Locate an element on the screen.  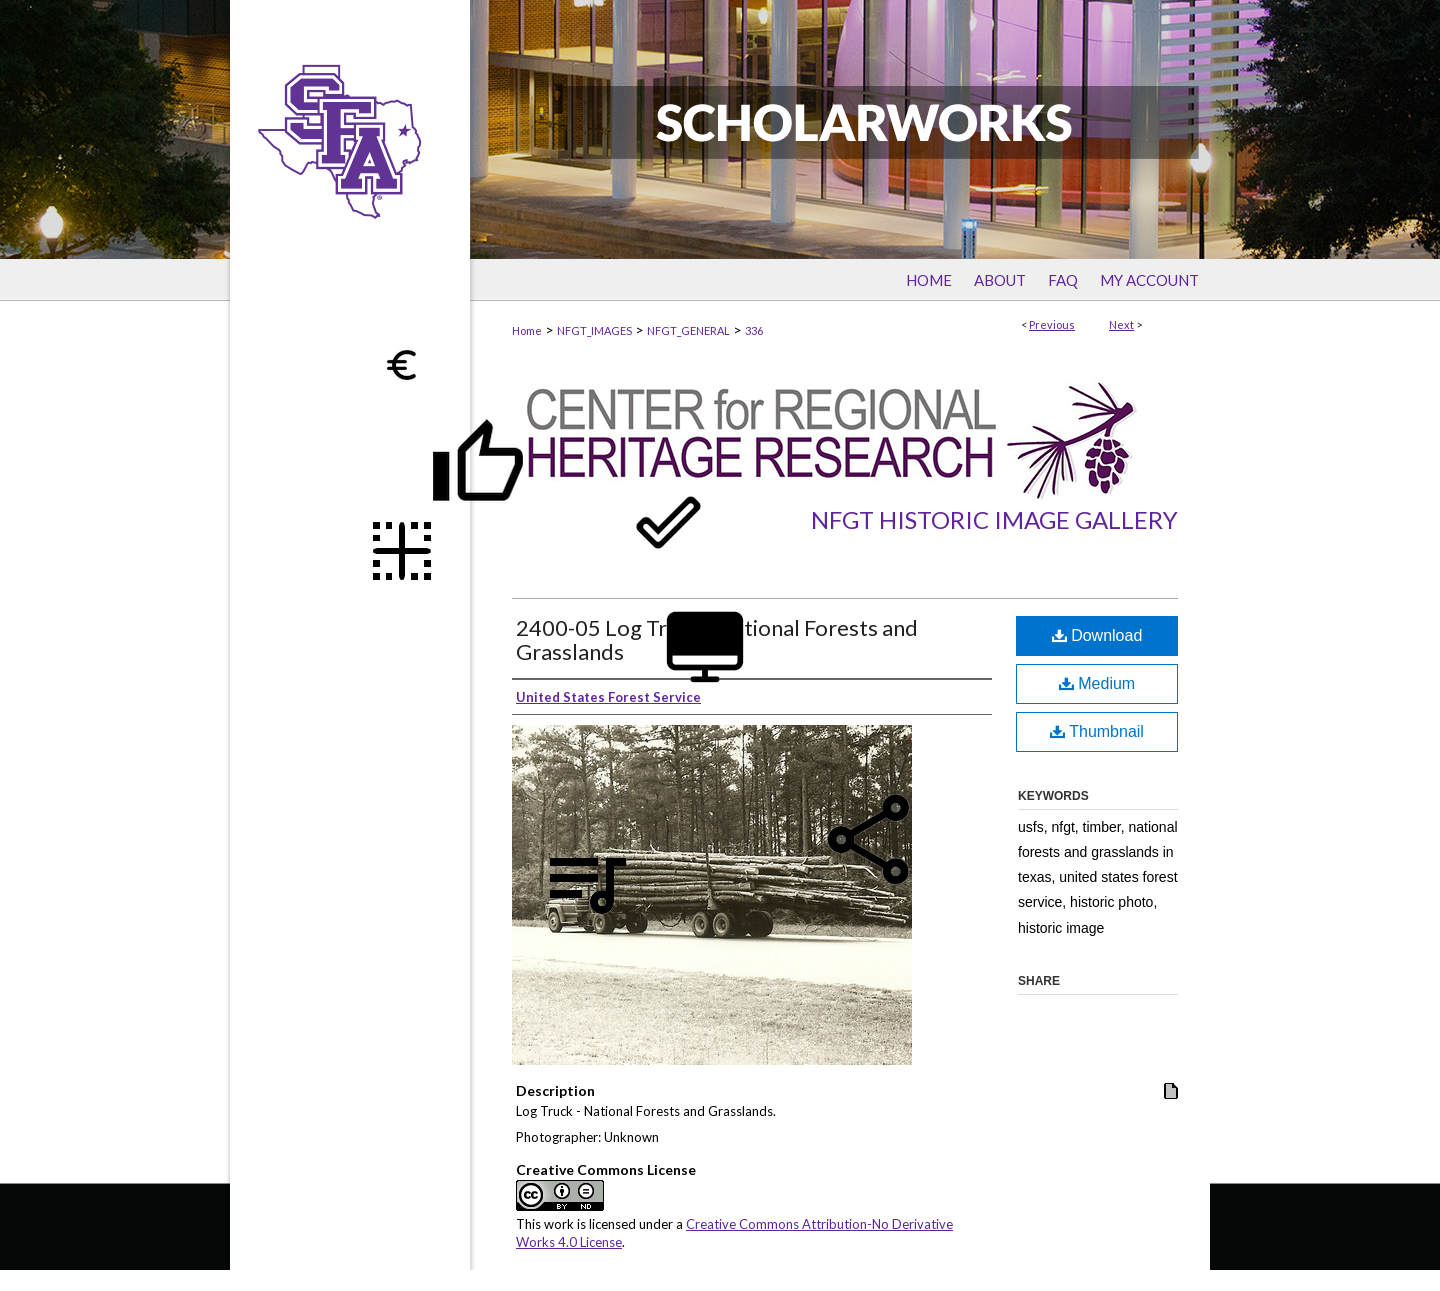
share content with others is located at coordinates (868, 839).